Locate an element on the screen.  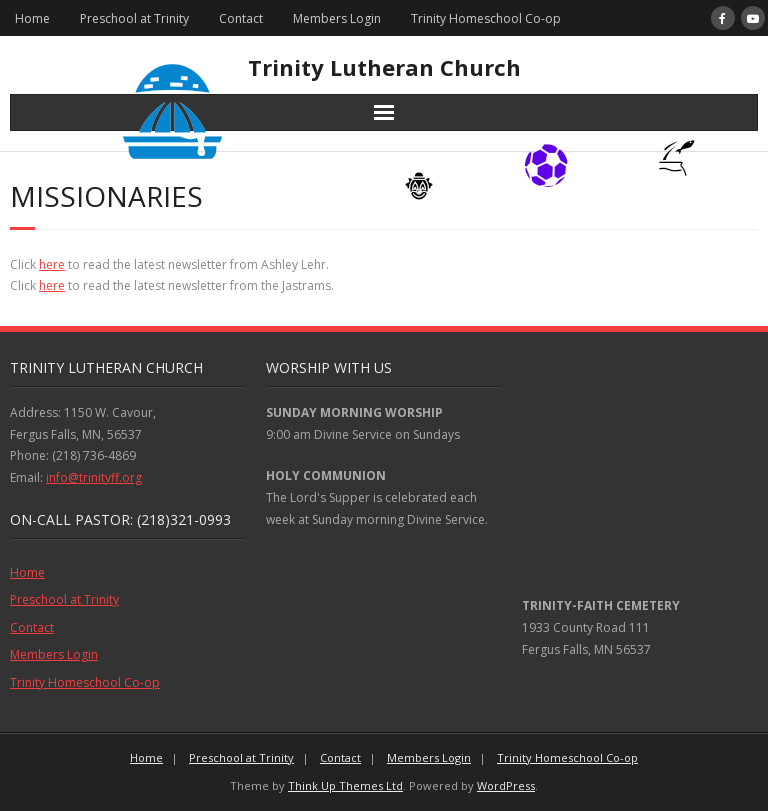
indicates an item or character has escaped is located at coordinates (677, 157).